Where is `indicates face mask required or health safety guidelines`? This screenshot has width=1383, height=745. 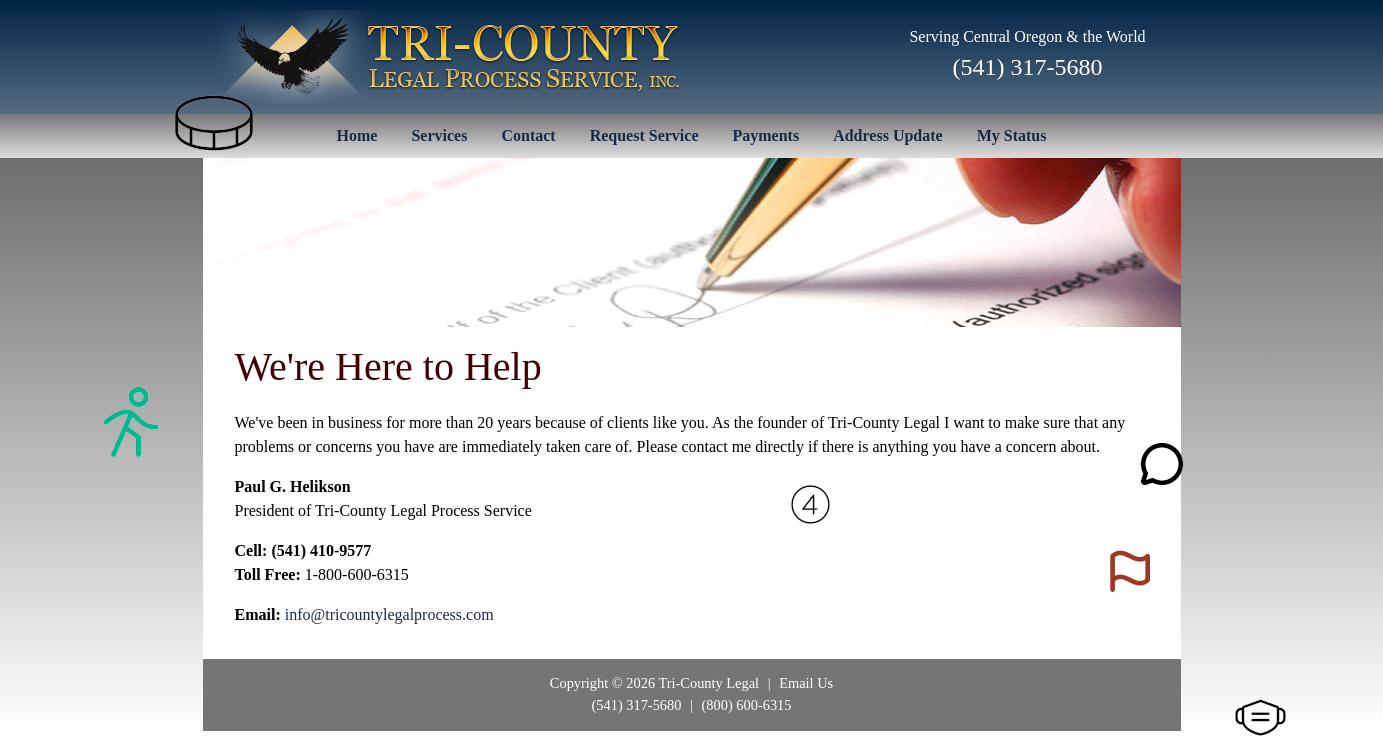
indicates face mask required or health safety guidelines is located at coordinates (1260, 718).